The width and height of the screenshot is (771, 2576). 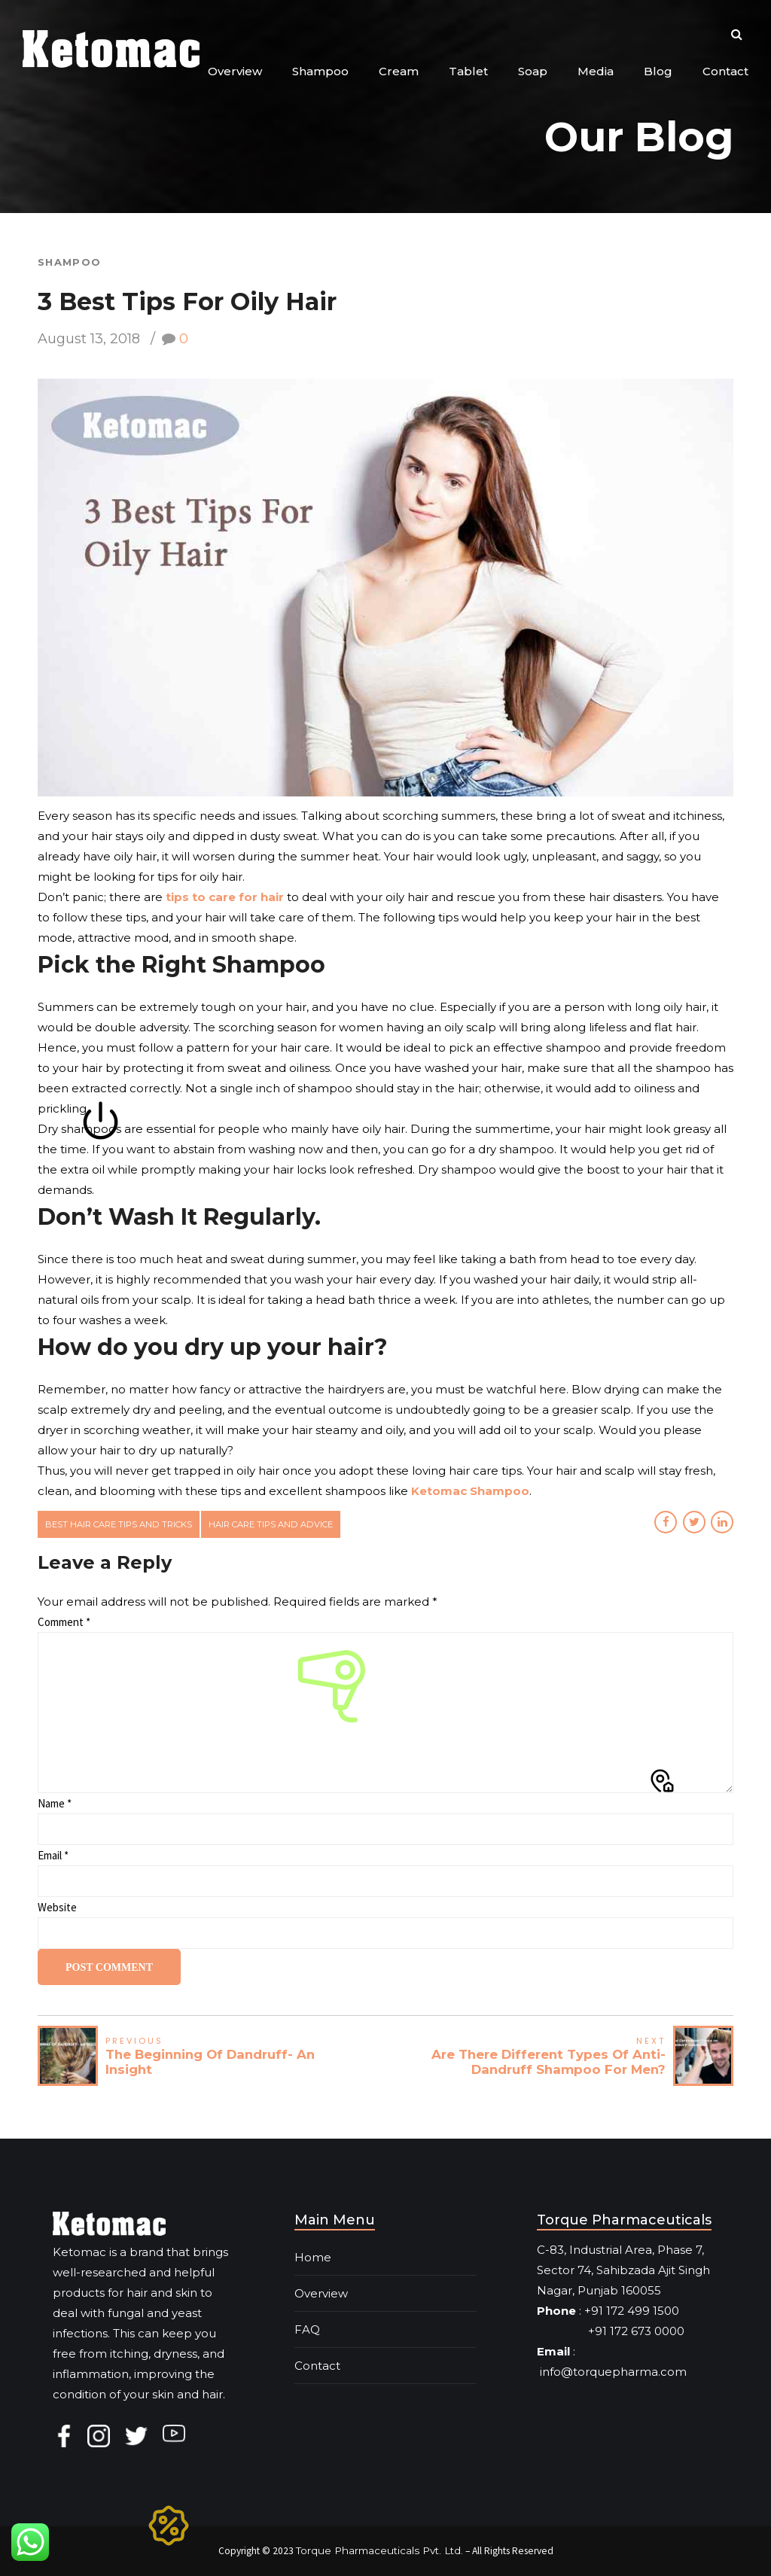 I want to click on view available discounts or promotions, so click(x=169, y=2526).